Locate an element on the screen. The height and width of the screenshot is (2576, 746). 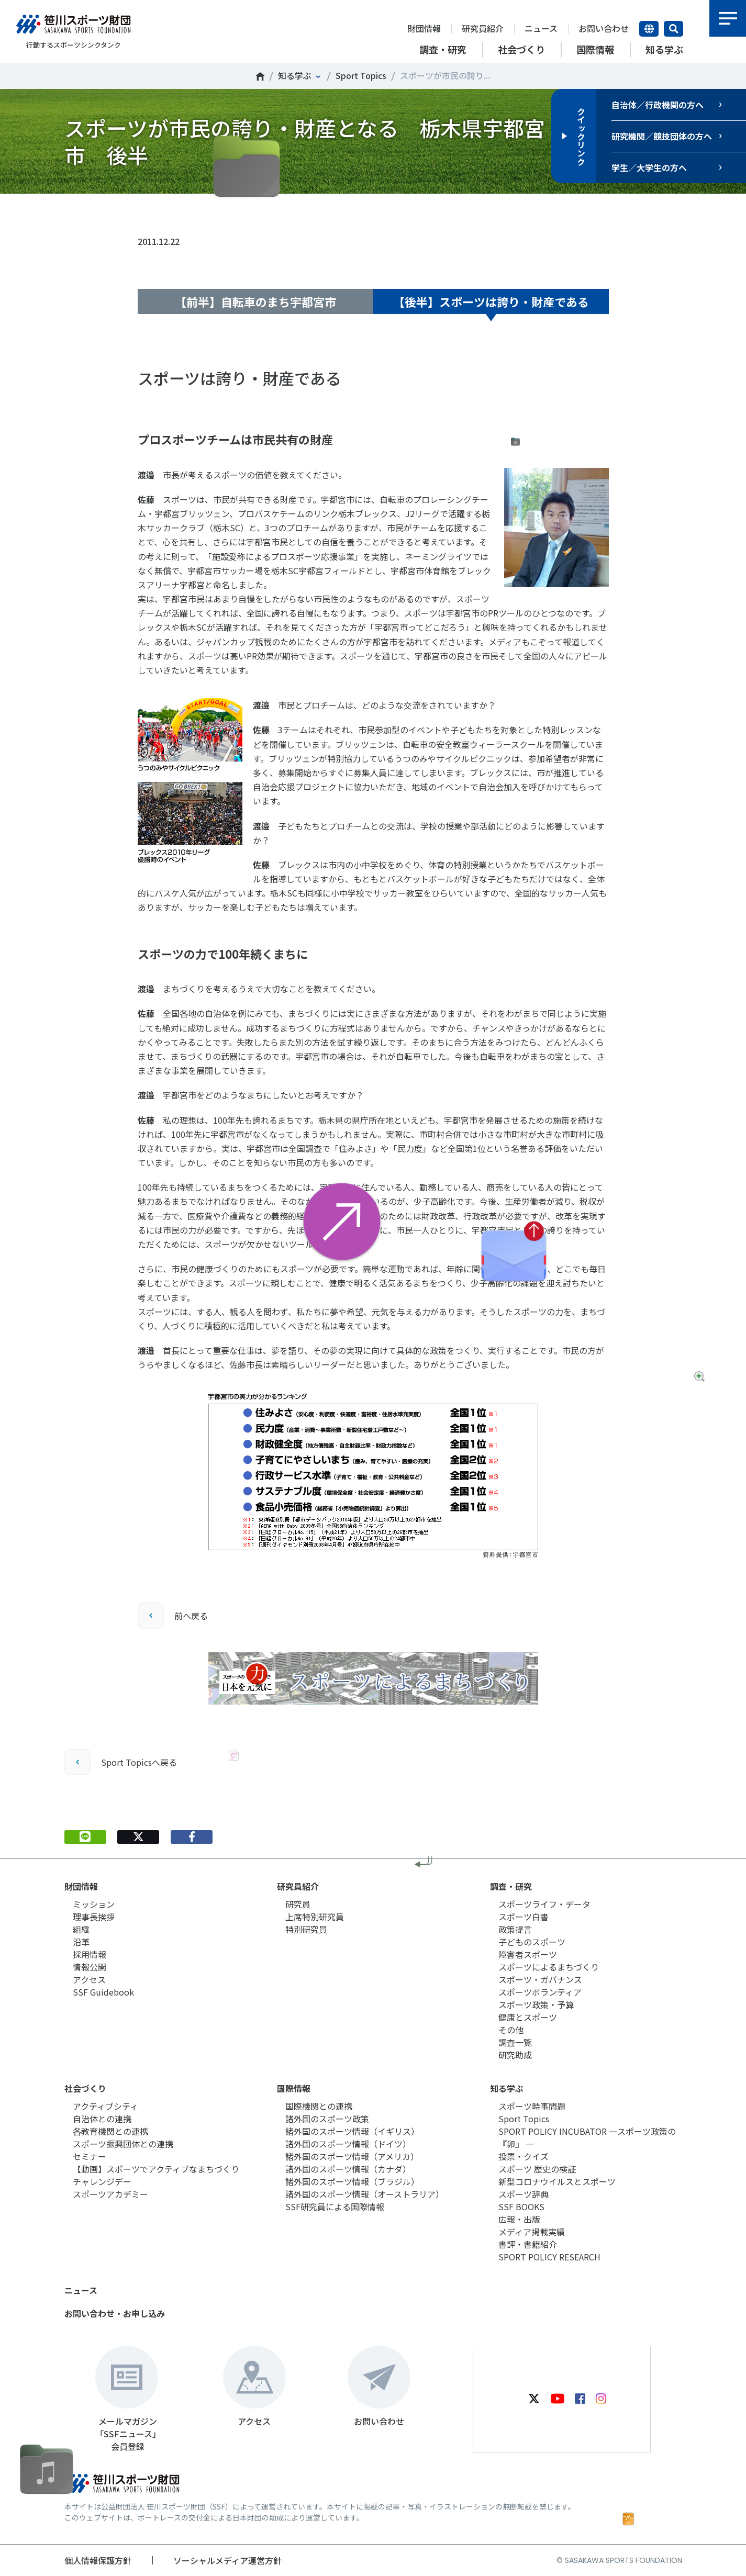
reply to all recipients in an email thread is located at coordinates (423, 1861).